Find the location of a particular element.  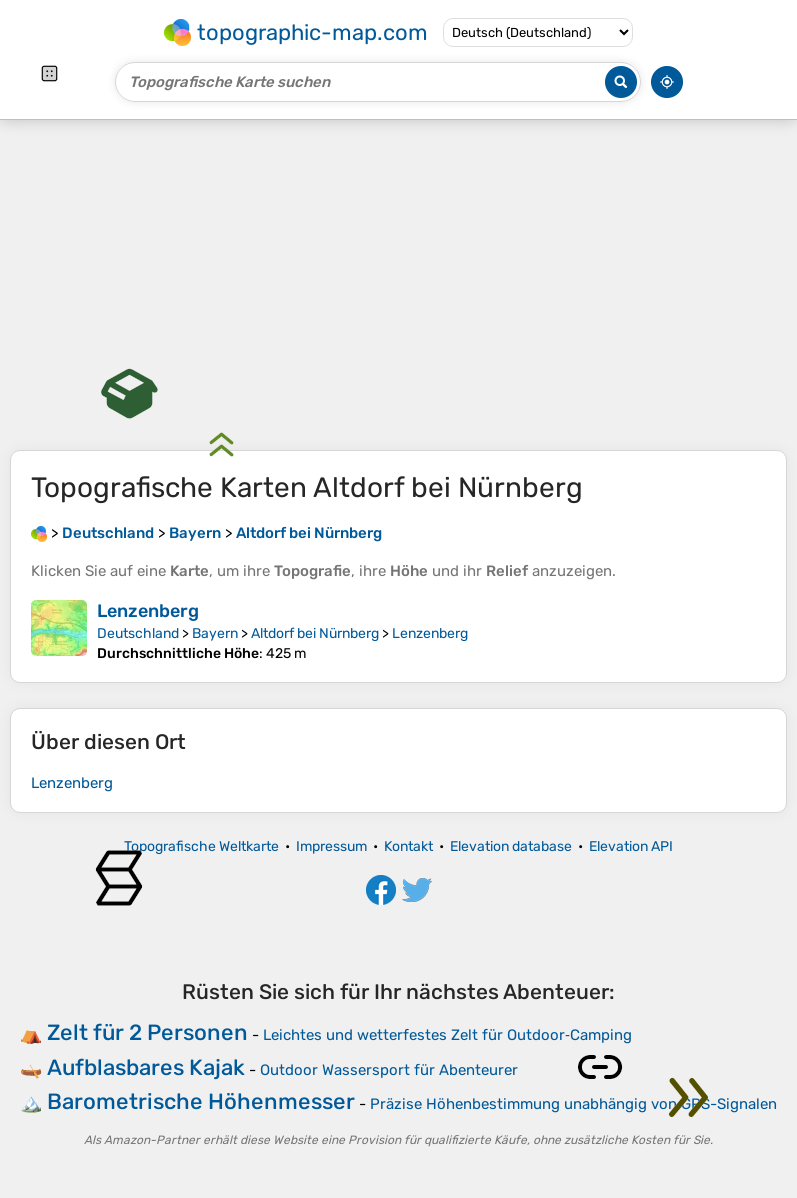

skip forward or advance quickly is located at coordinates (688, 1097).